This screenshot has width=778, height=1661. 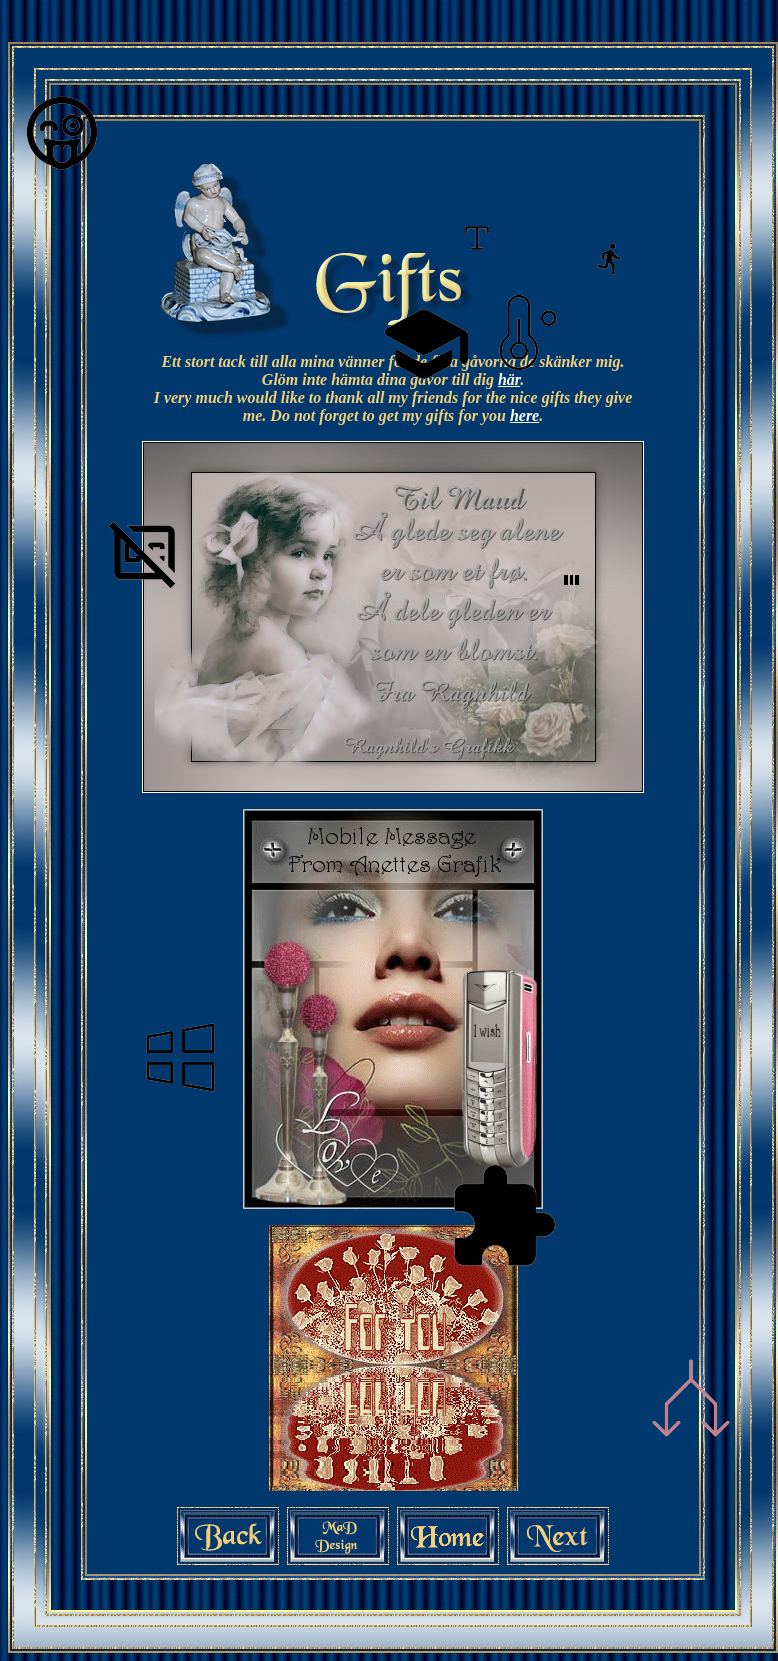 What do you see at coordinates (502, 1217) in the screenshot?
I see `access browser extensions` at bounding box center [502, 1217].